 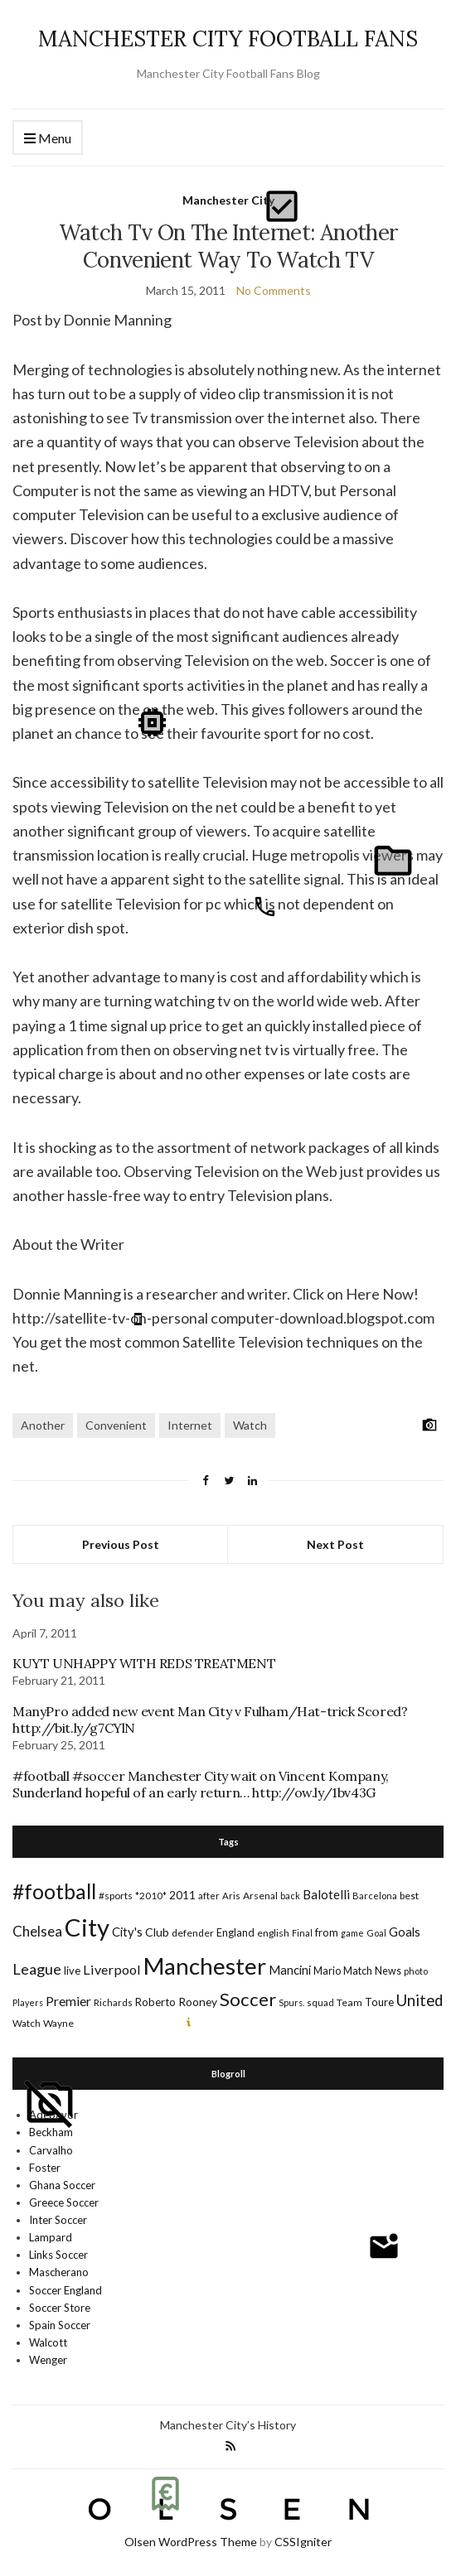 I want to click on apply black and white filter to photo, so click(x=429, y=1425).